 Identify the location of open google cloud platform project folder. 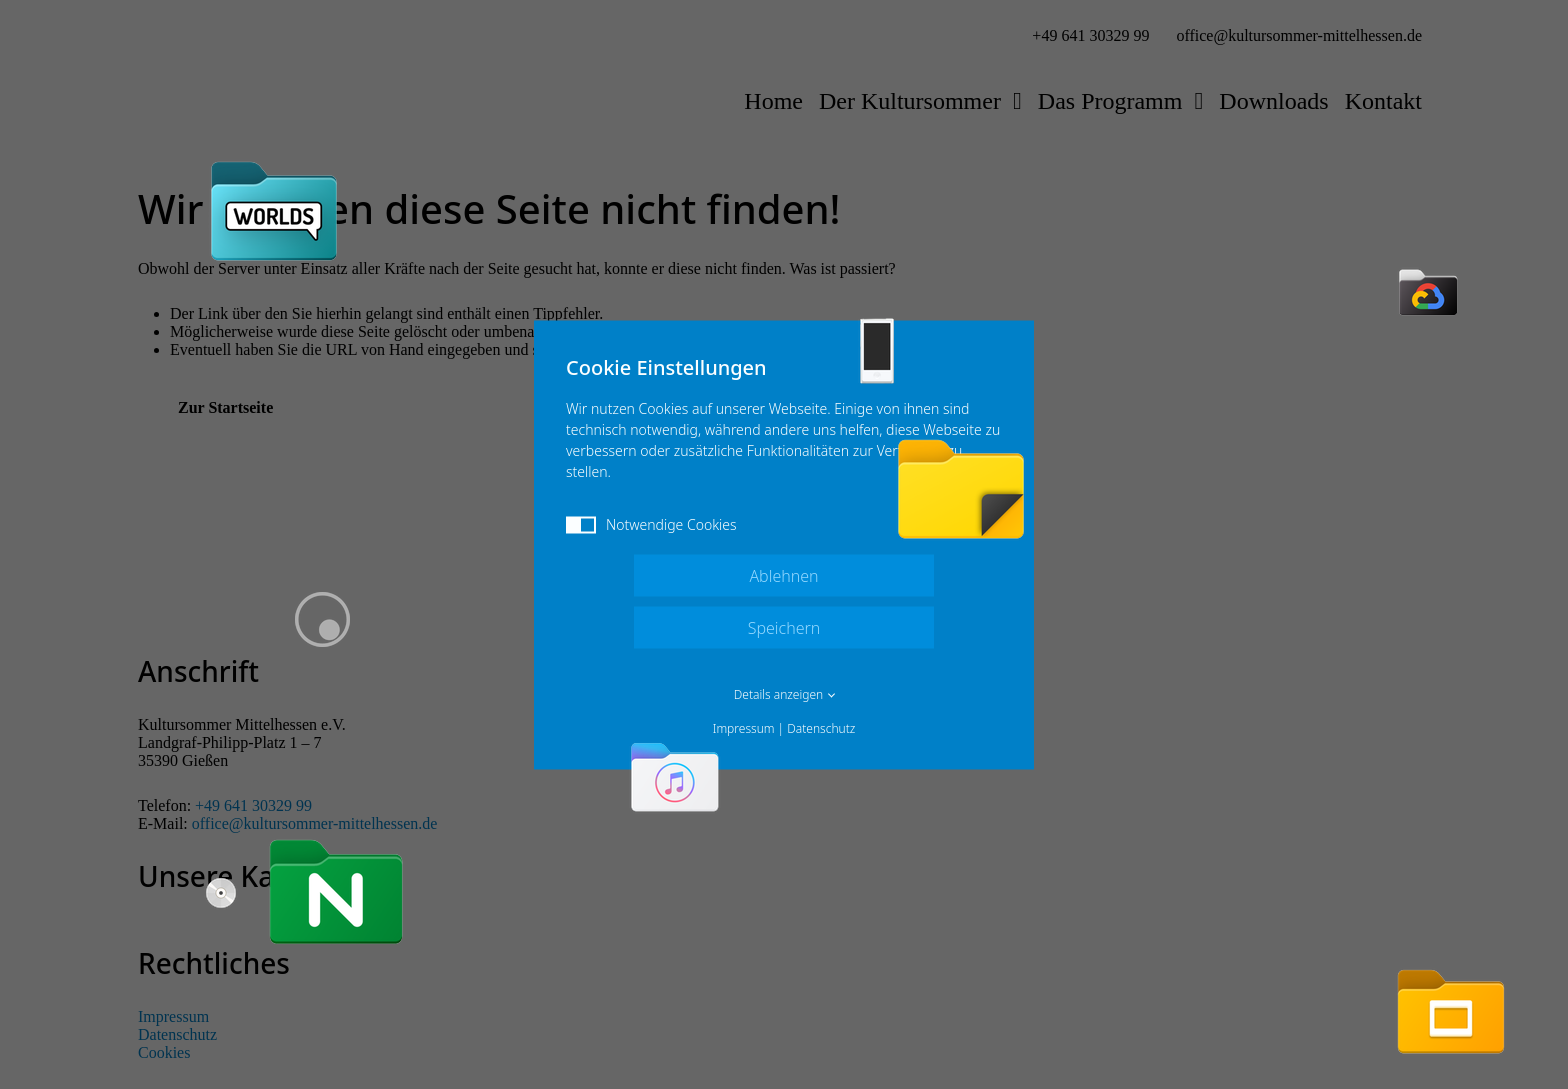
(1428, 294).